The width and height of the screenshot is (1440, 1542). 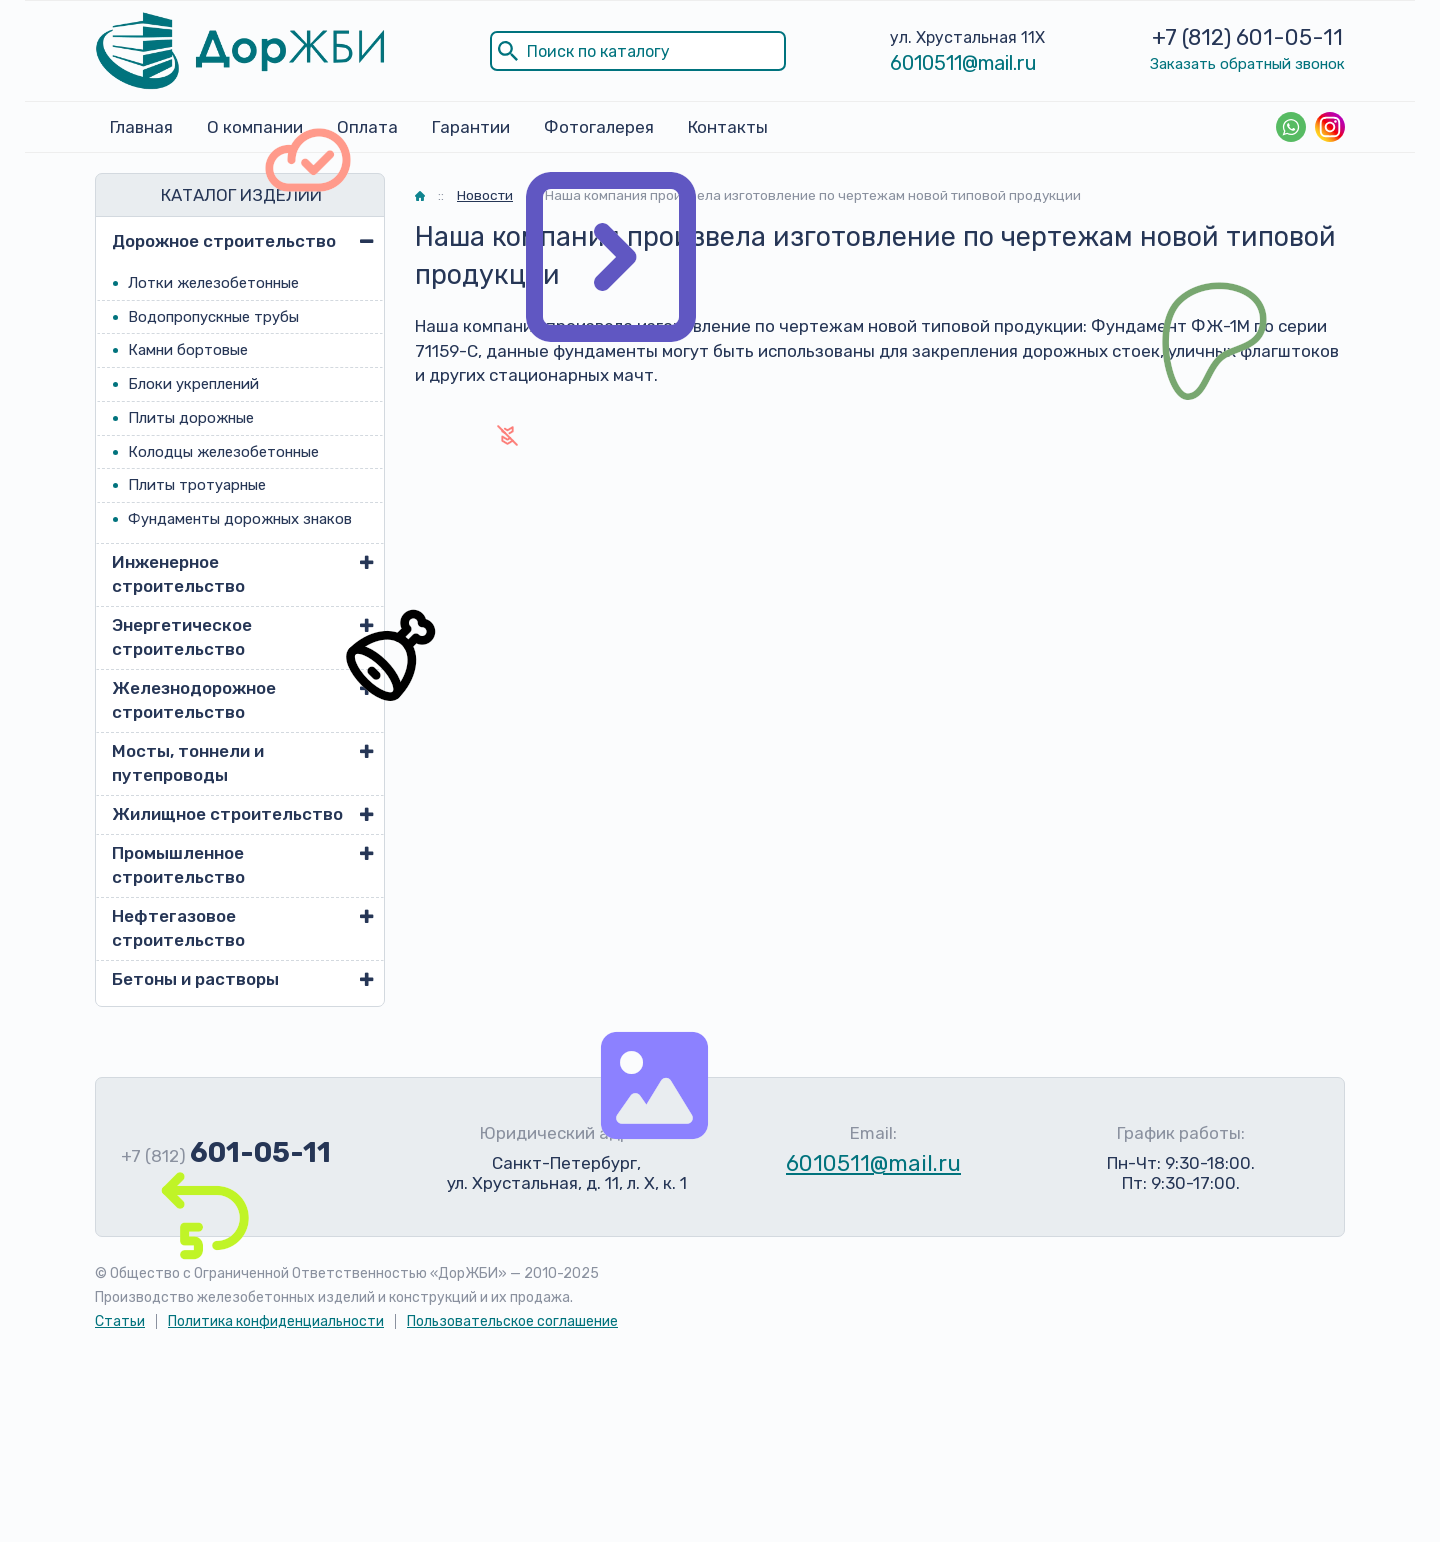 What do you see at coordinates (507, 435) in the screenshot?
I see `disable badge notifications` at bounding box center [507, 435].